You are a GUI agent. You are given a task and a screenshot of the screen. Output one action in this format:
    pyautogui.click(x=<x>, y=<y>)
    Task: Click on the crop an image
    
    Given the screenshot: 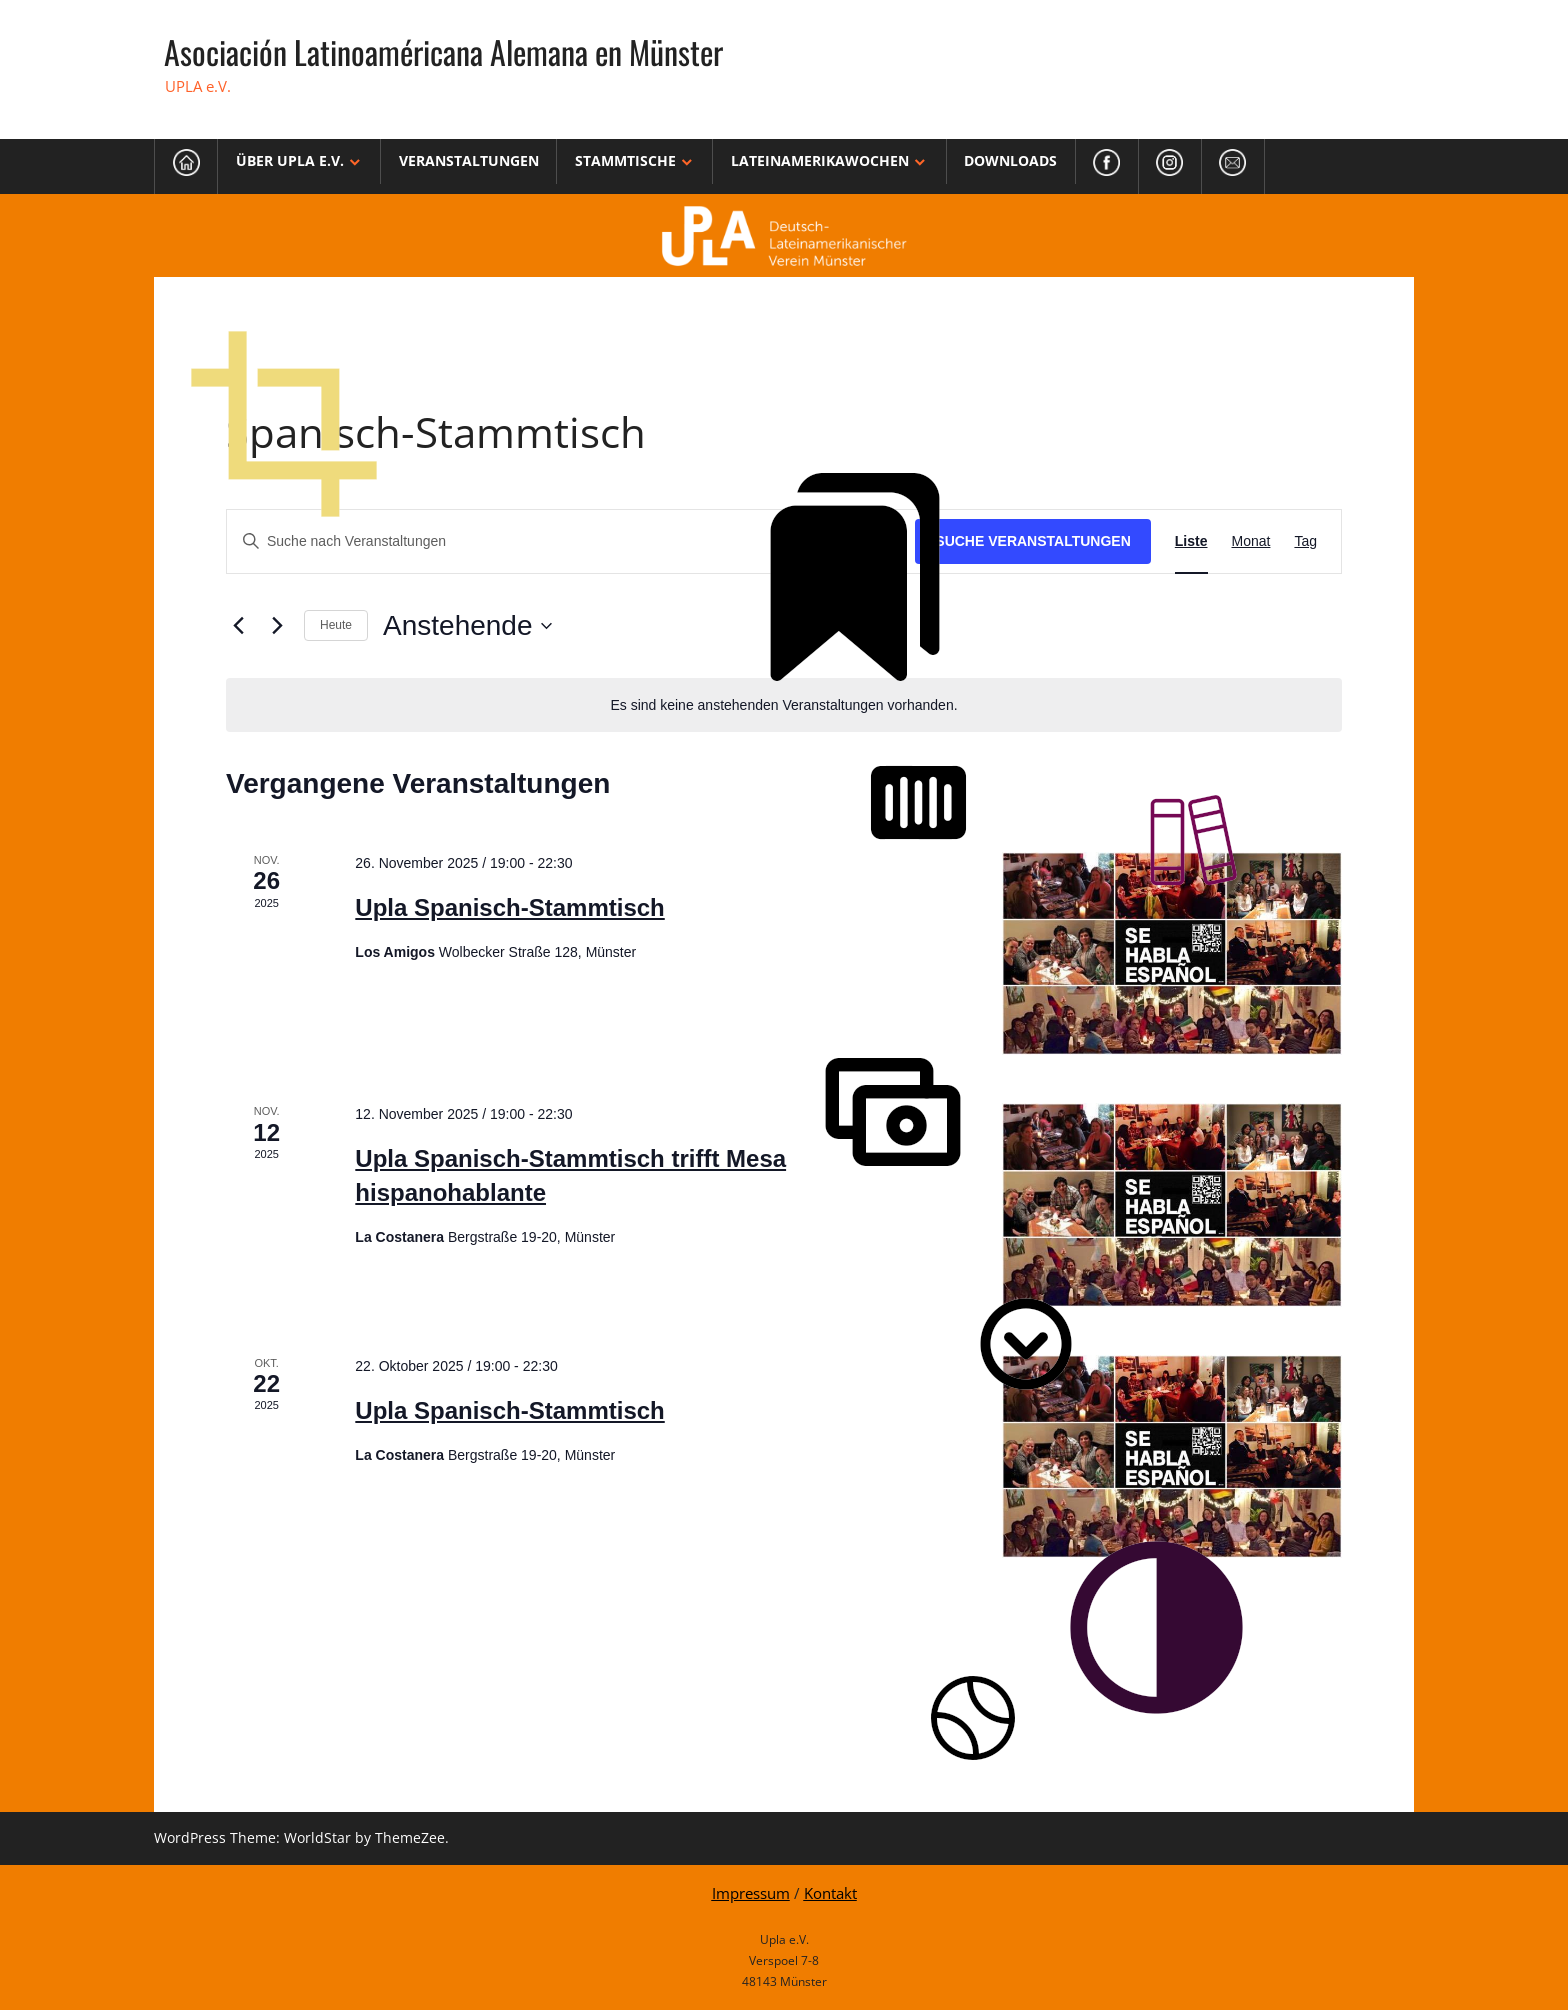 What is the action you would take?
    pyautogui.click(x=284, y=424)
    